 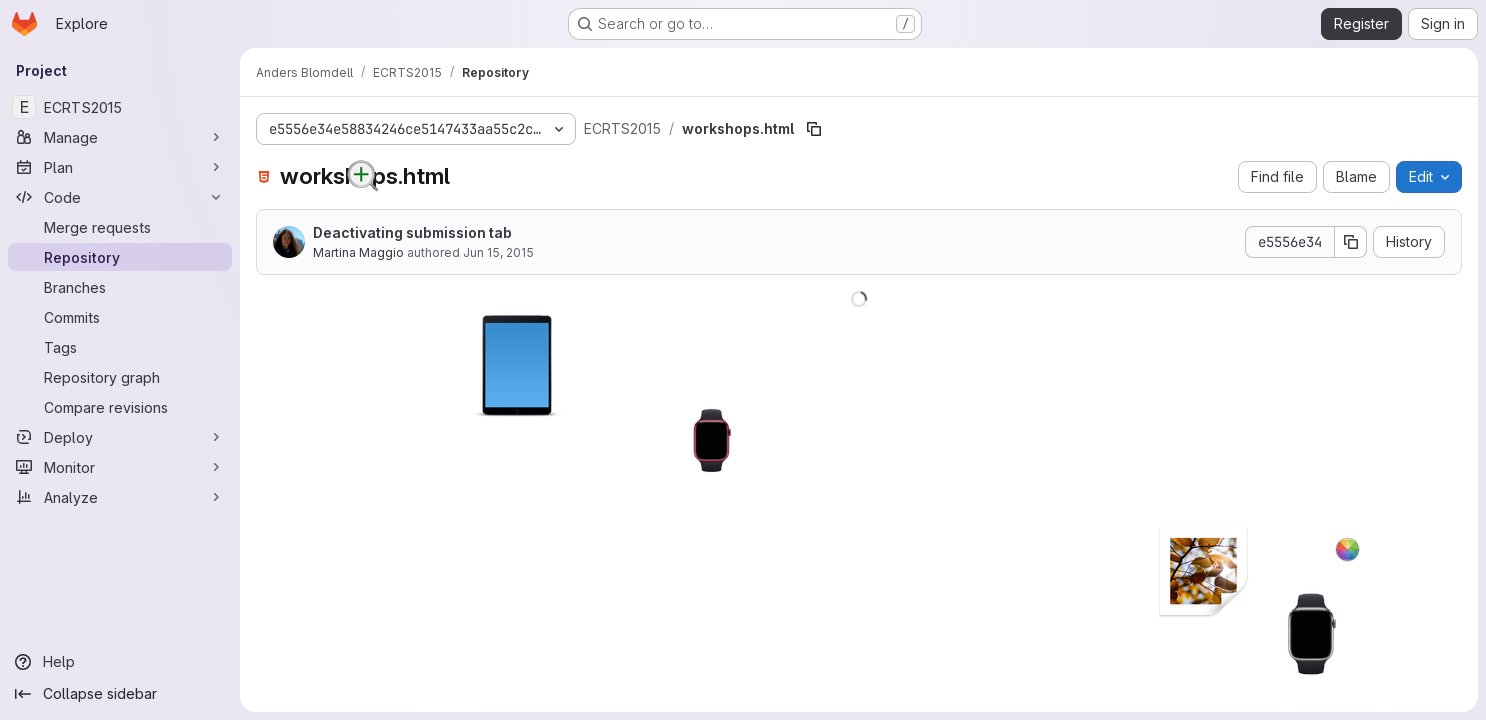 I want to click on apple watch series 8 device icon, so click(x=711, y=440).